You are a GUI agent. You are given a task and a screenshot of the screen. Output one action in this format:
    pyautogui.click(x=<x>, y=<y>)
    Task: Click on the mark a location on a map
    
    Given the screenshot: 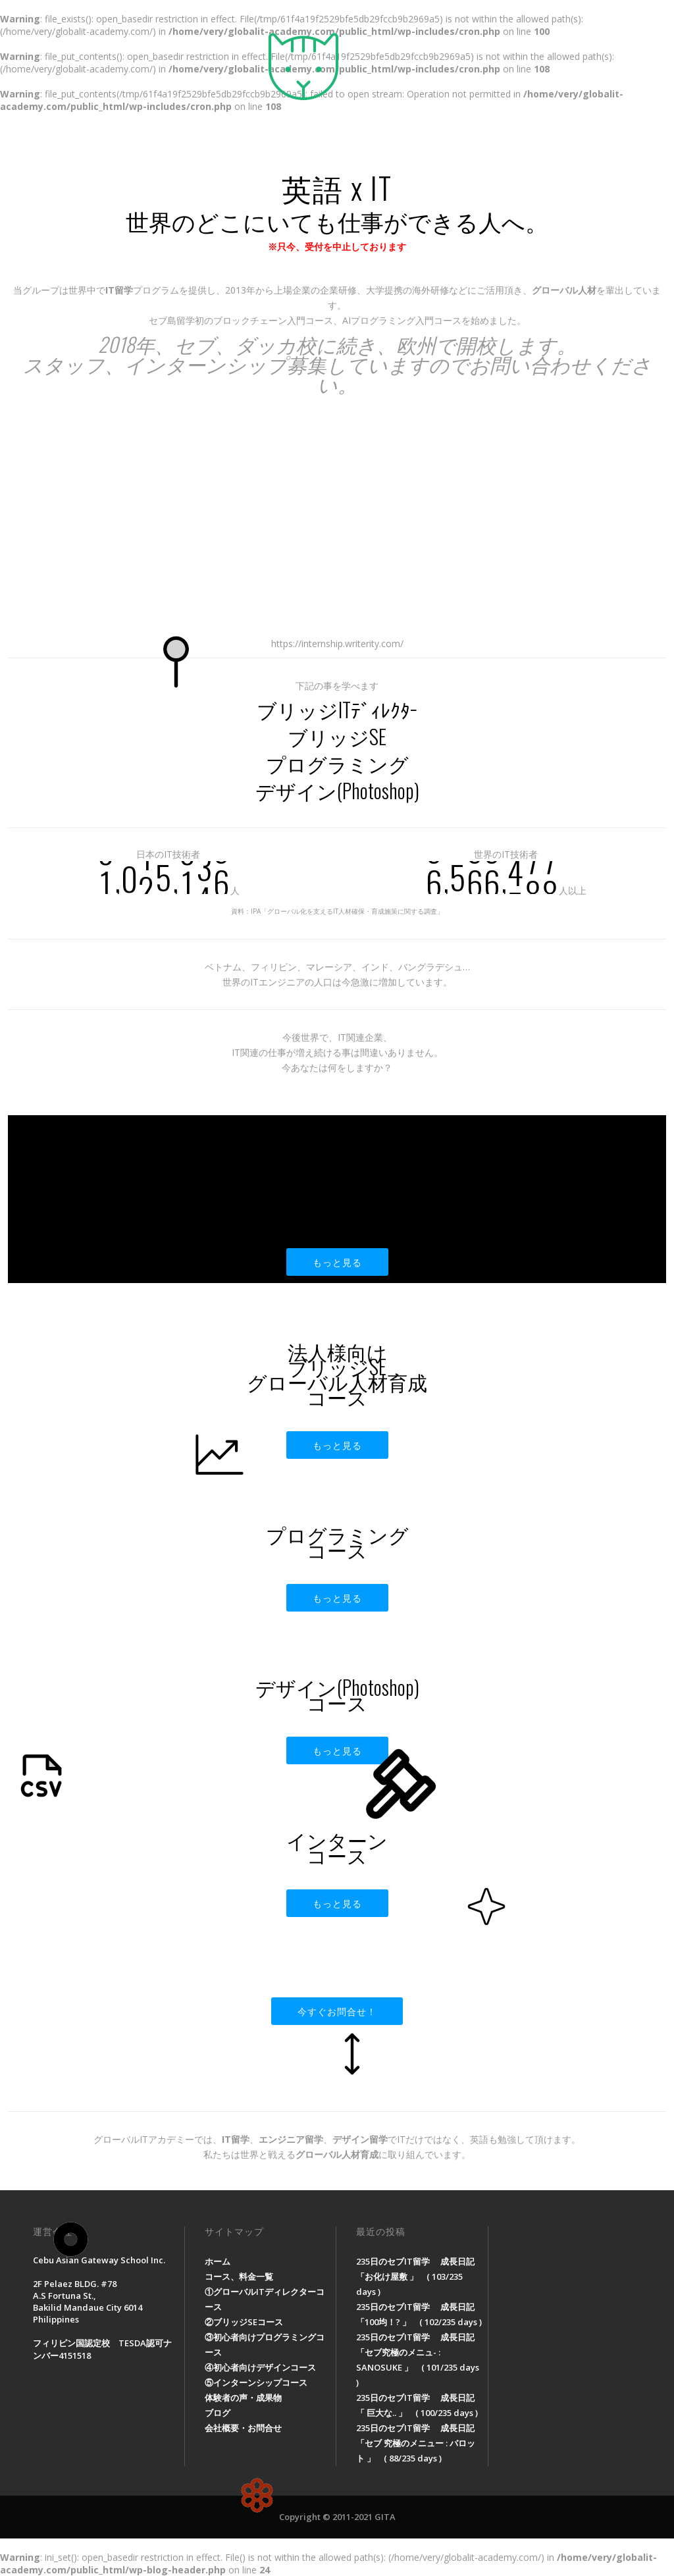 What is the action you would take?
    pyautogui.click(x=176, y=662)
    